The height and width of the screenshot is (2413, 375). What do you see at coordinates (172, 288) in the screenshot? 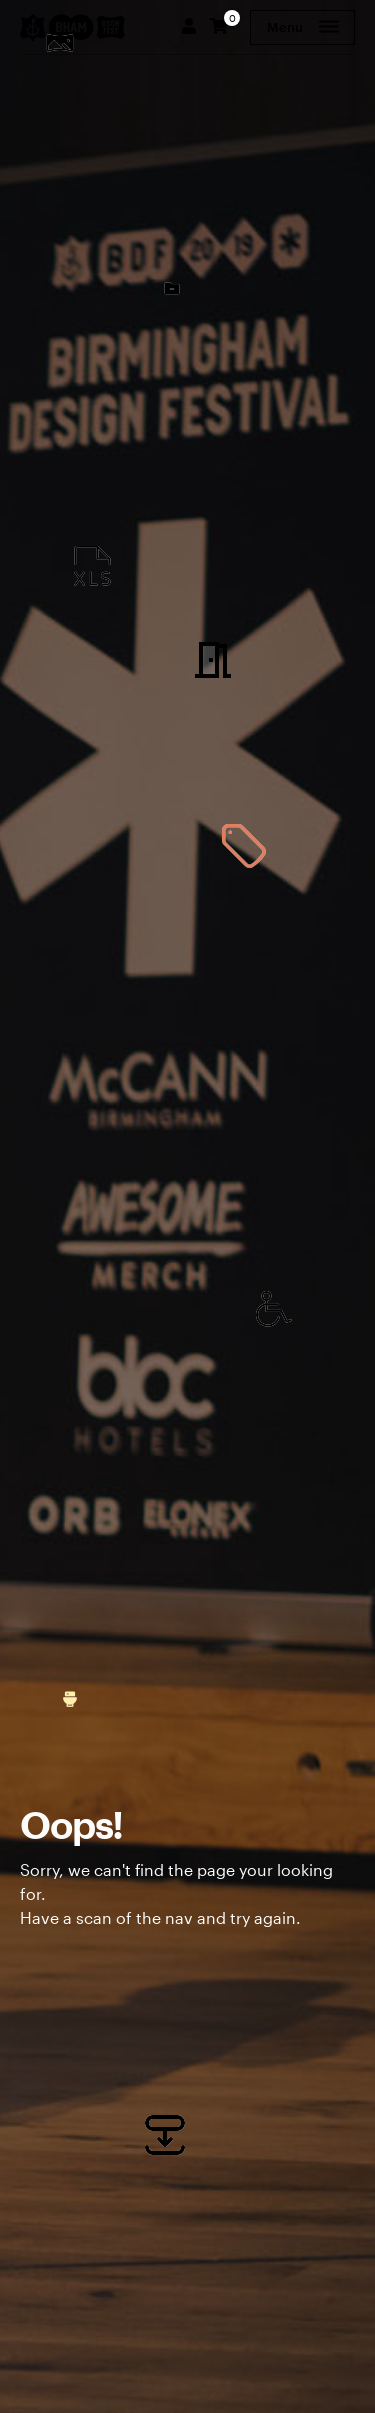
I see `remove a folder` at bounding box center [172, 288].